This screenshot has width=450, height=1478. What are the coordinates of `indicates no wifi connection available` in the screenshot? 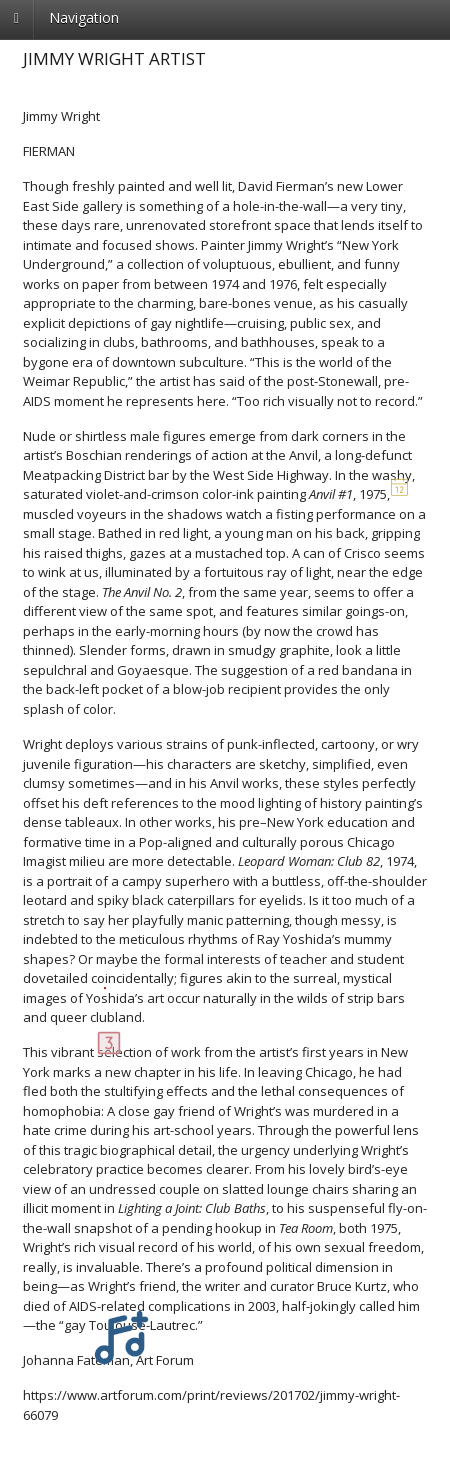 It's located at (105, 981).